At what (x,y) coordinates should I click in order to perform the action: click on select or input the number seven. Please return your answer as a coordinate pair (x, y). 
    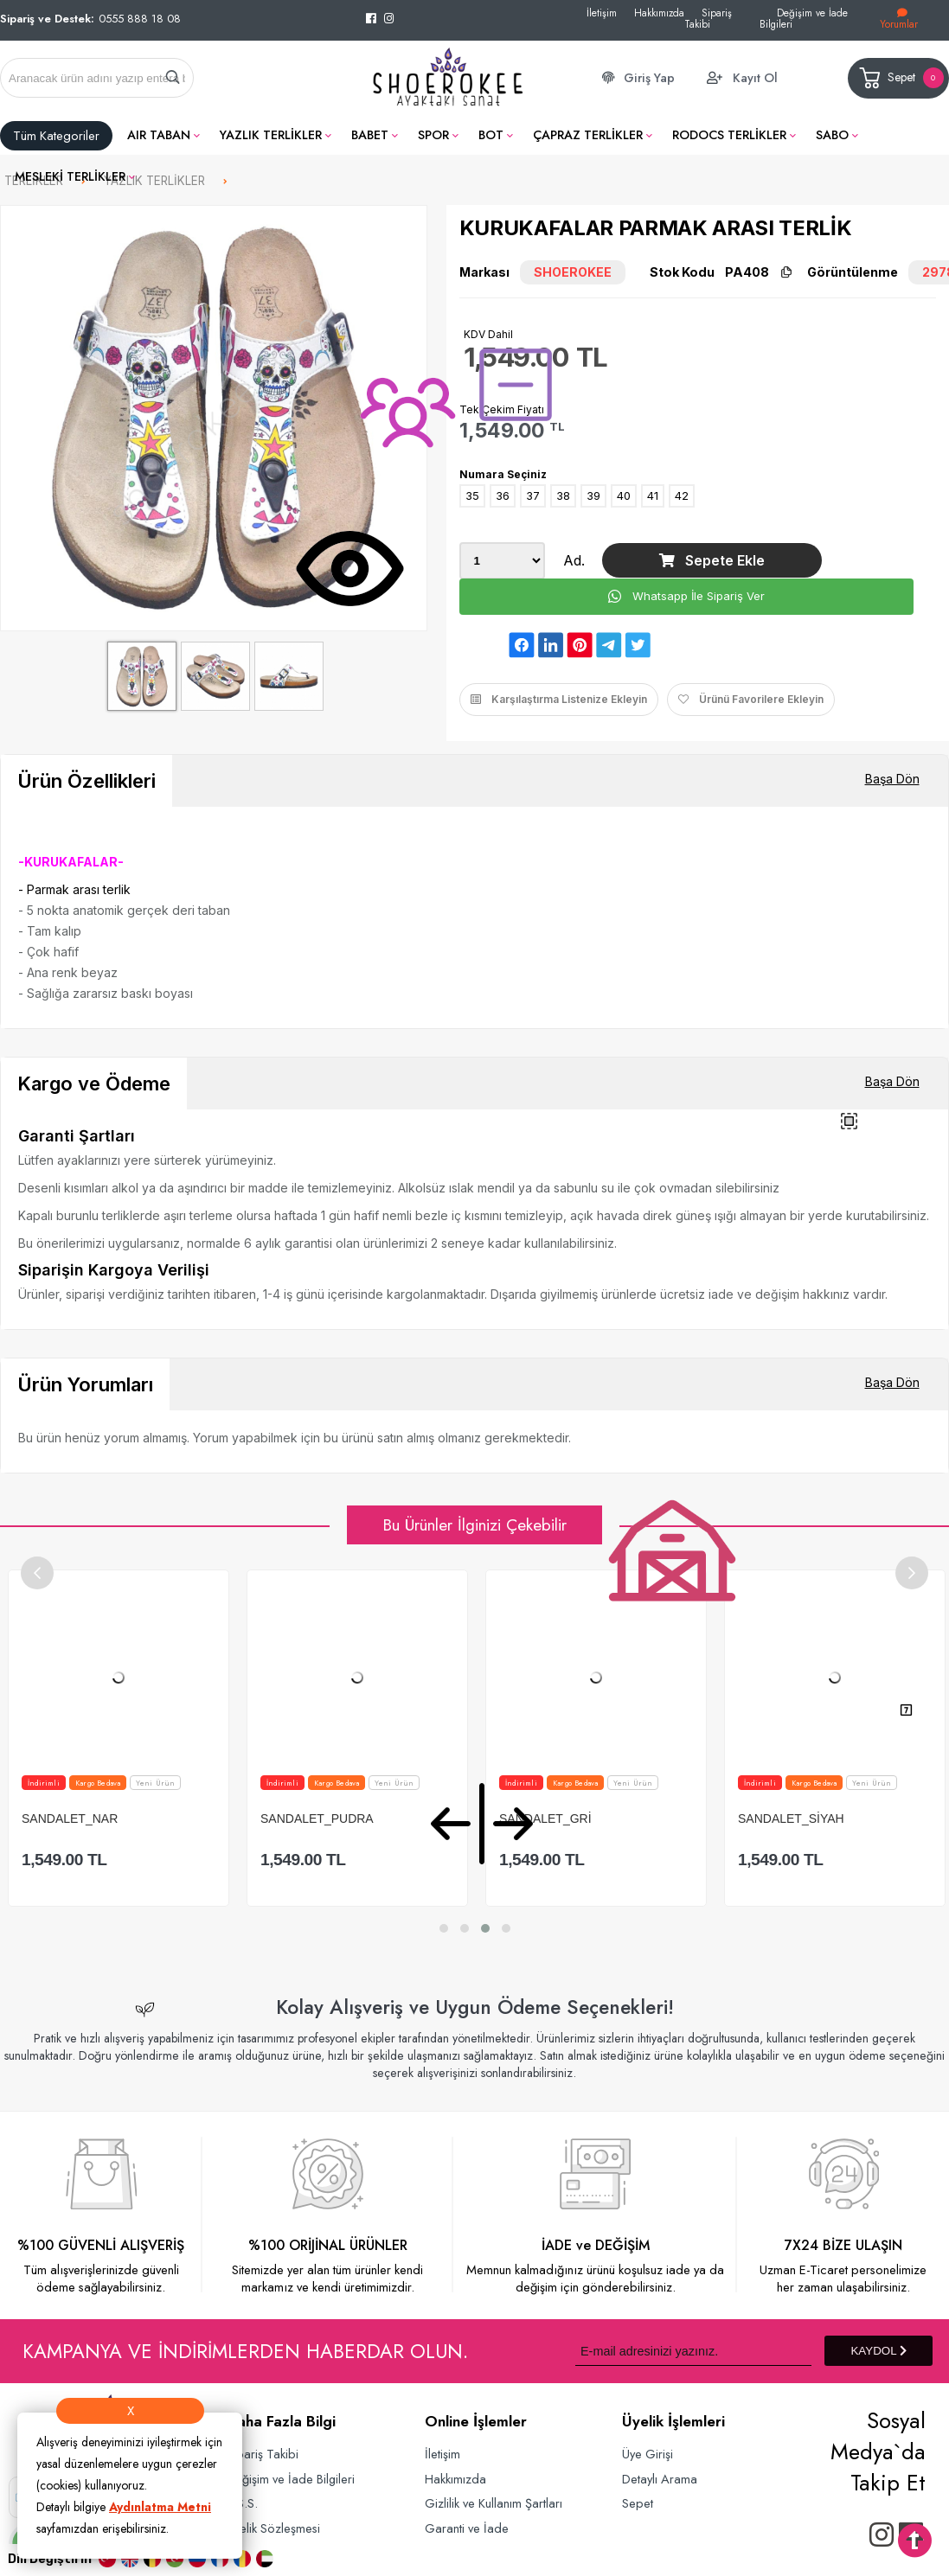
    Looking at the image, I should click on (906, 1710).